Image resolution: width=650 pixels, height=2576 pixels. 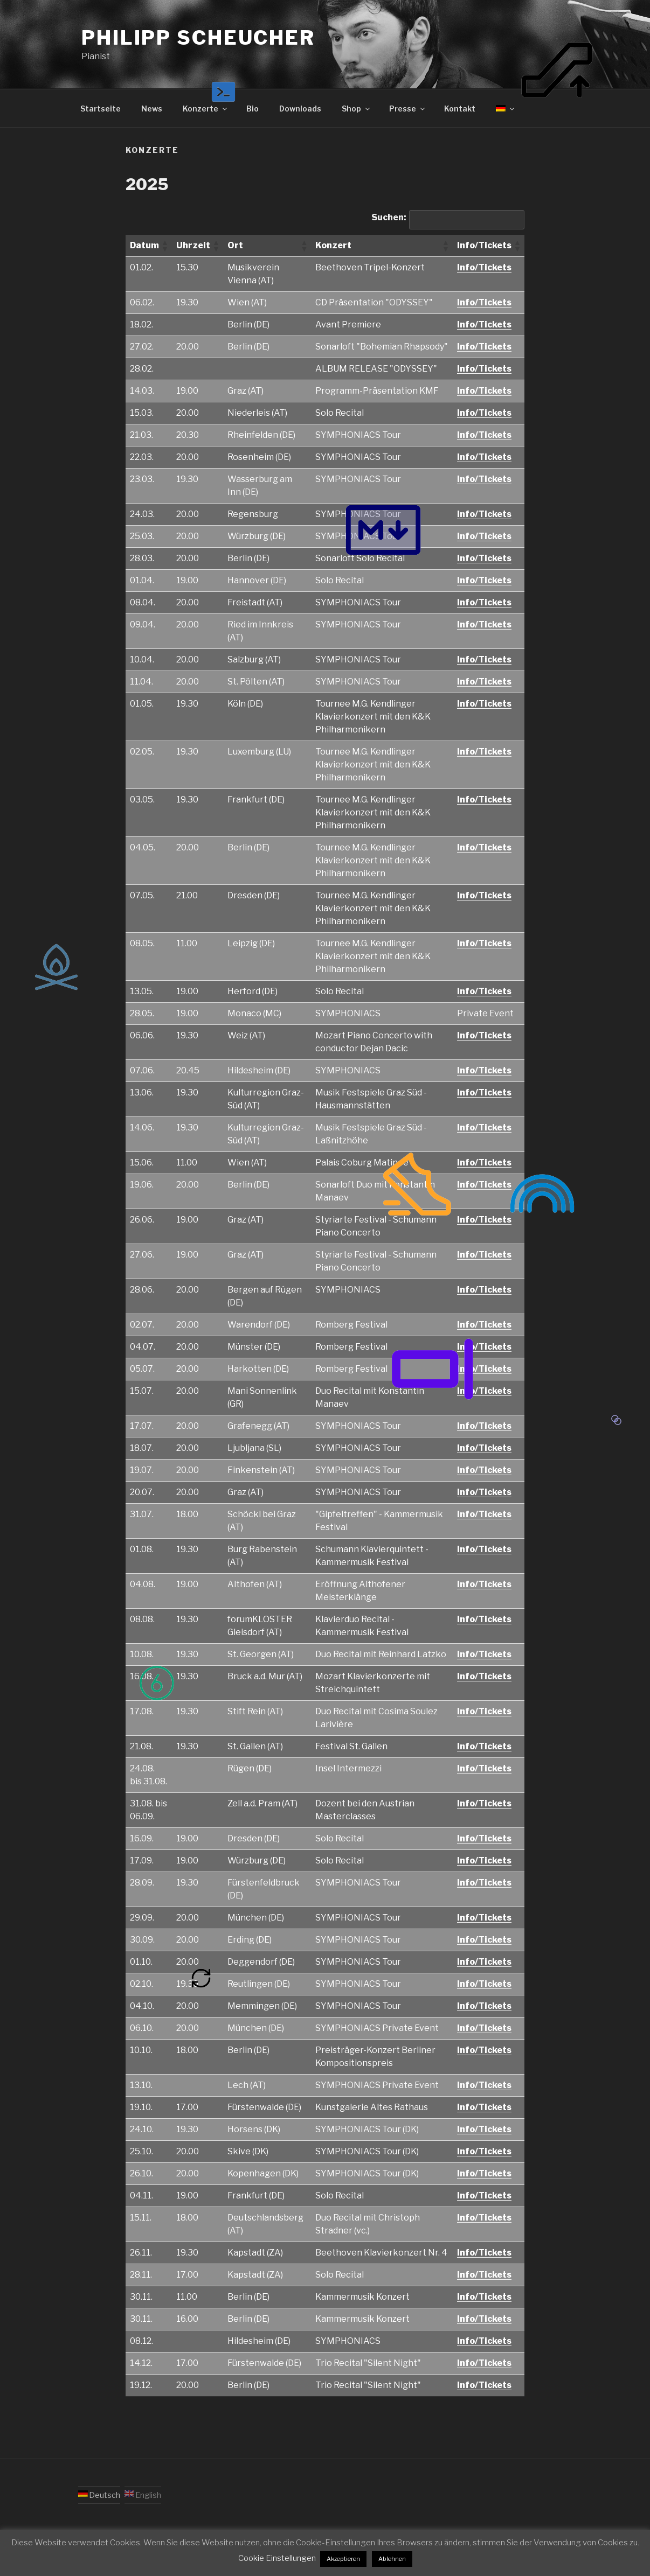 What do you see at coordinates (157, 1683) in the screenshot?
I see `indicates step six in a numbered sequence` at bounding box center [157, 1683].